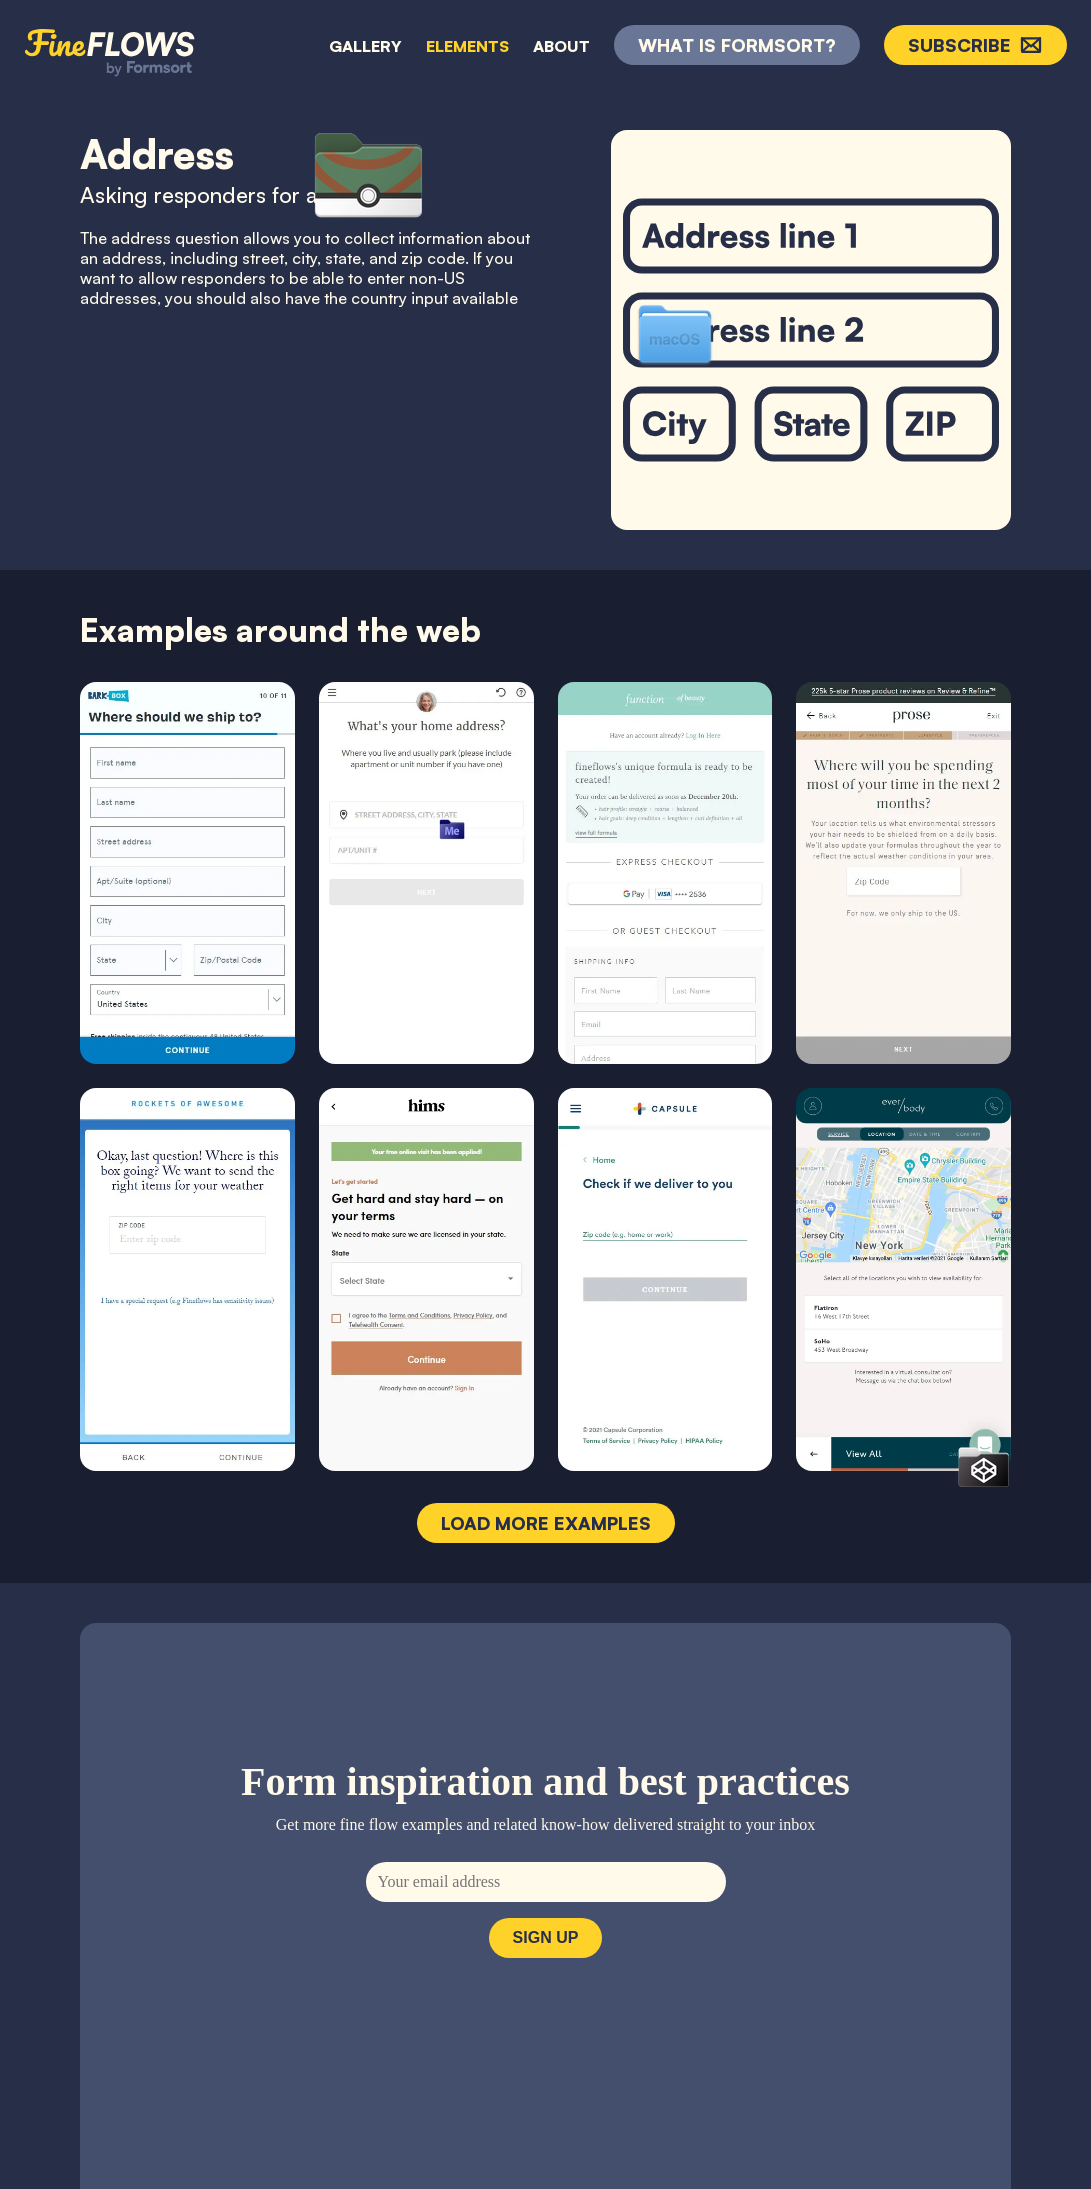 The height and width of the screenshot is (2189, 1091). What do you see at coordinates (983, 1468) in the screenshot?
I see `open CodePen projects folder` at bounding box center [983, 1468].